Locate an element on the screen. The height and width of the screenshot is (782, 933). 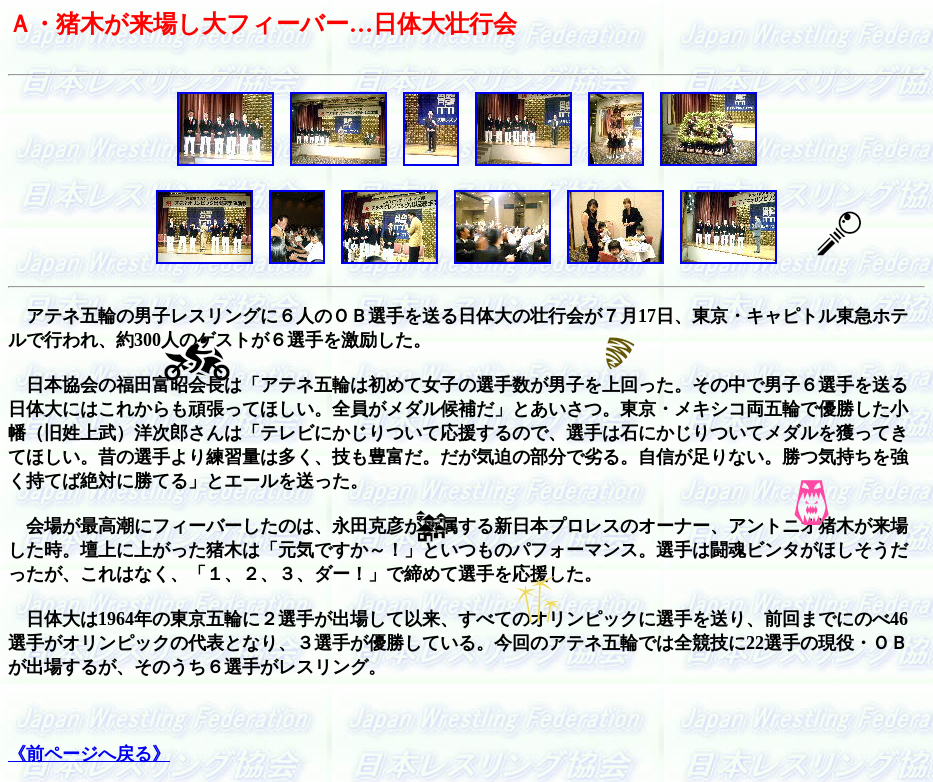
equip zebra-patterned shield armor is located at coordinates (619, 353).